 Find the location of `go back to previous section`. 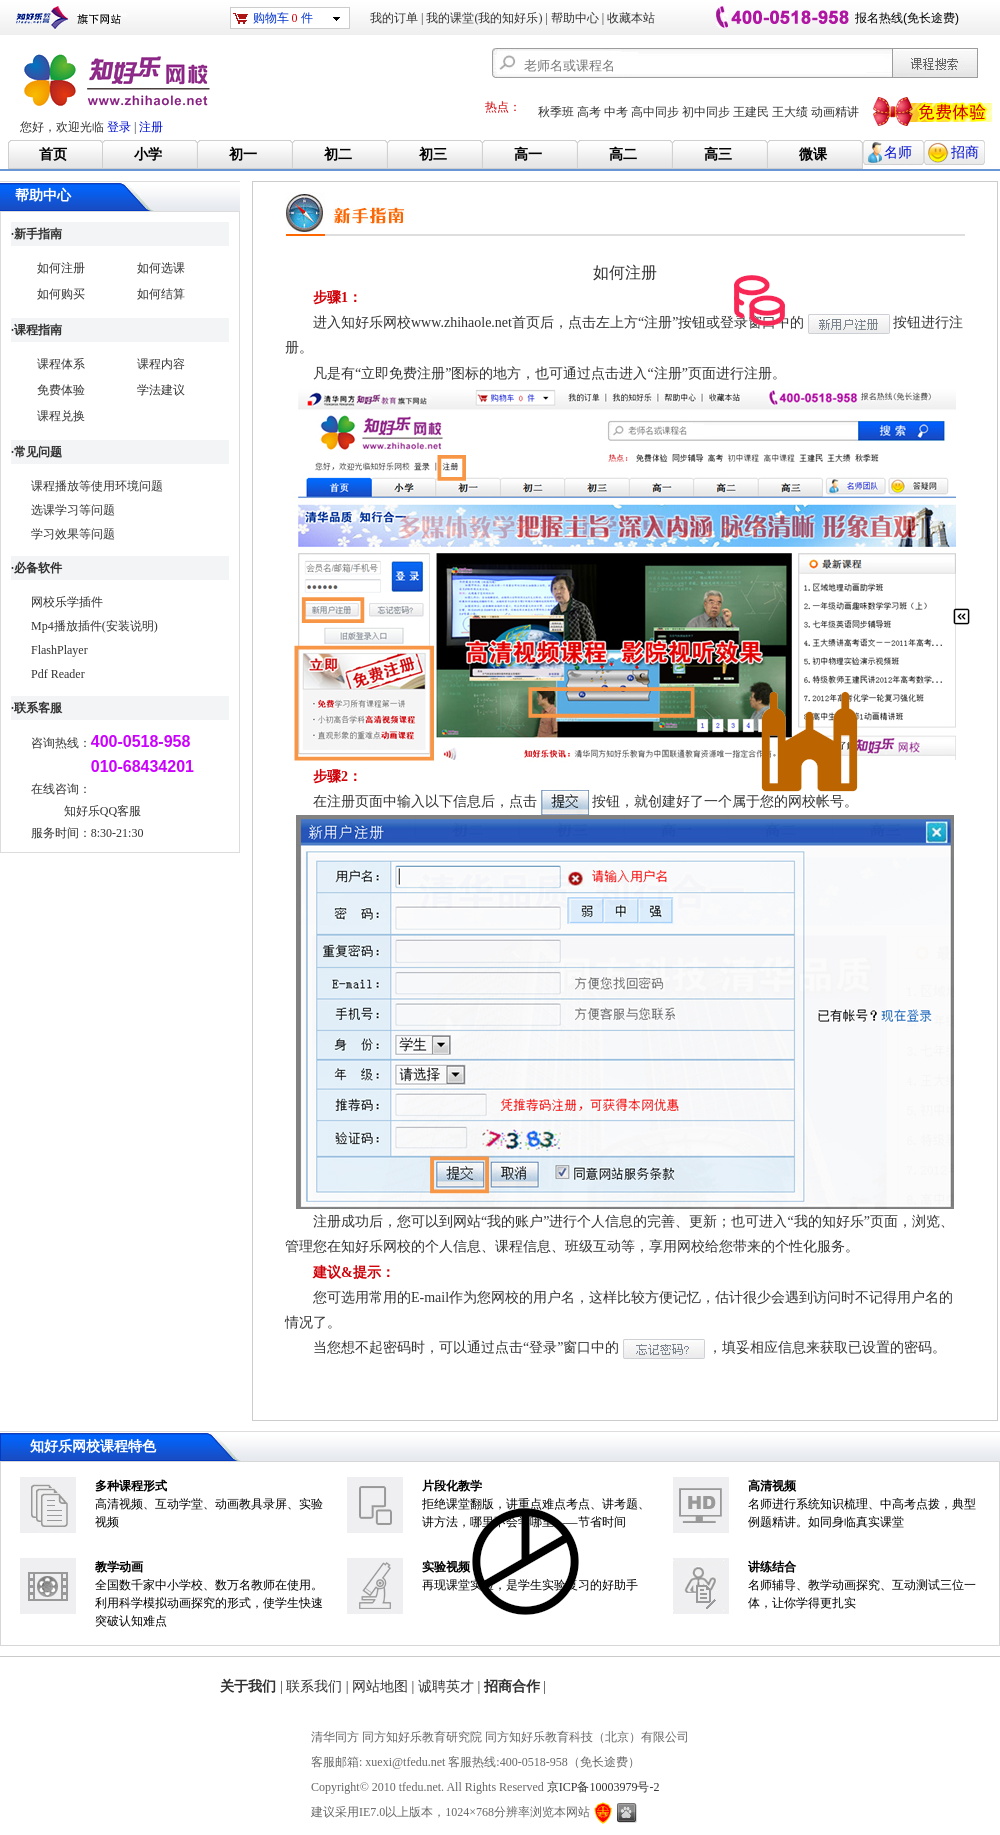

go back to previous section is located at coordinates (961, 616).